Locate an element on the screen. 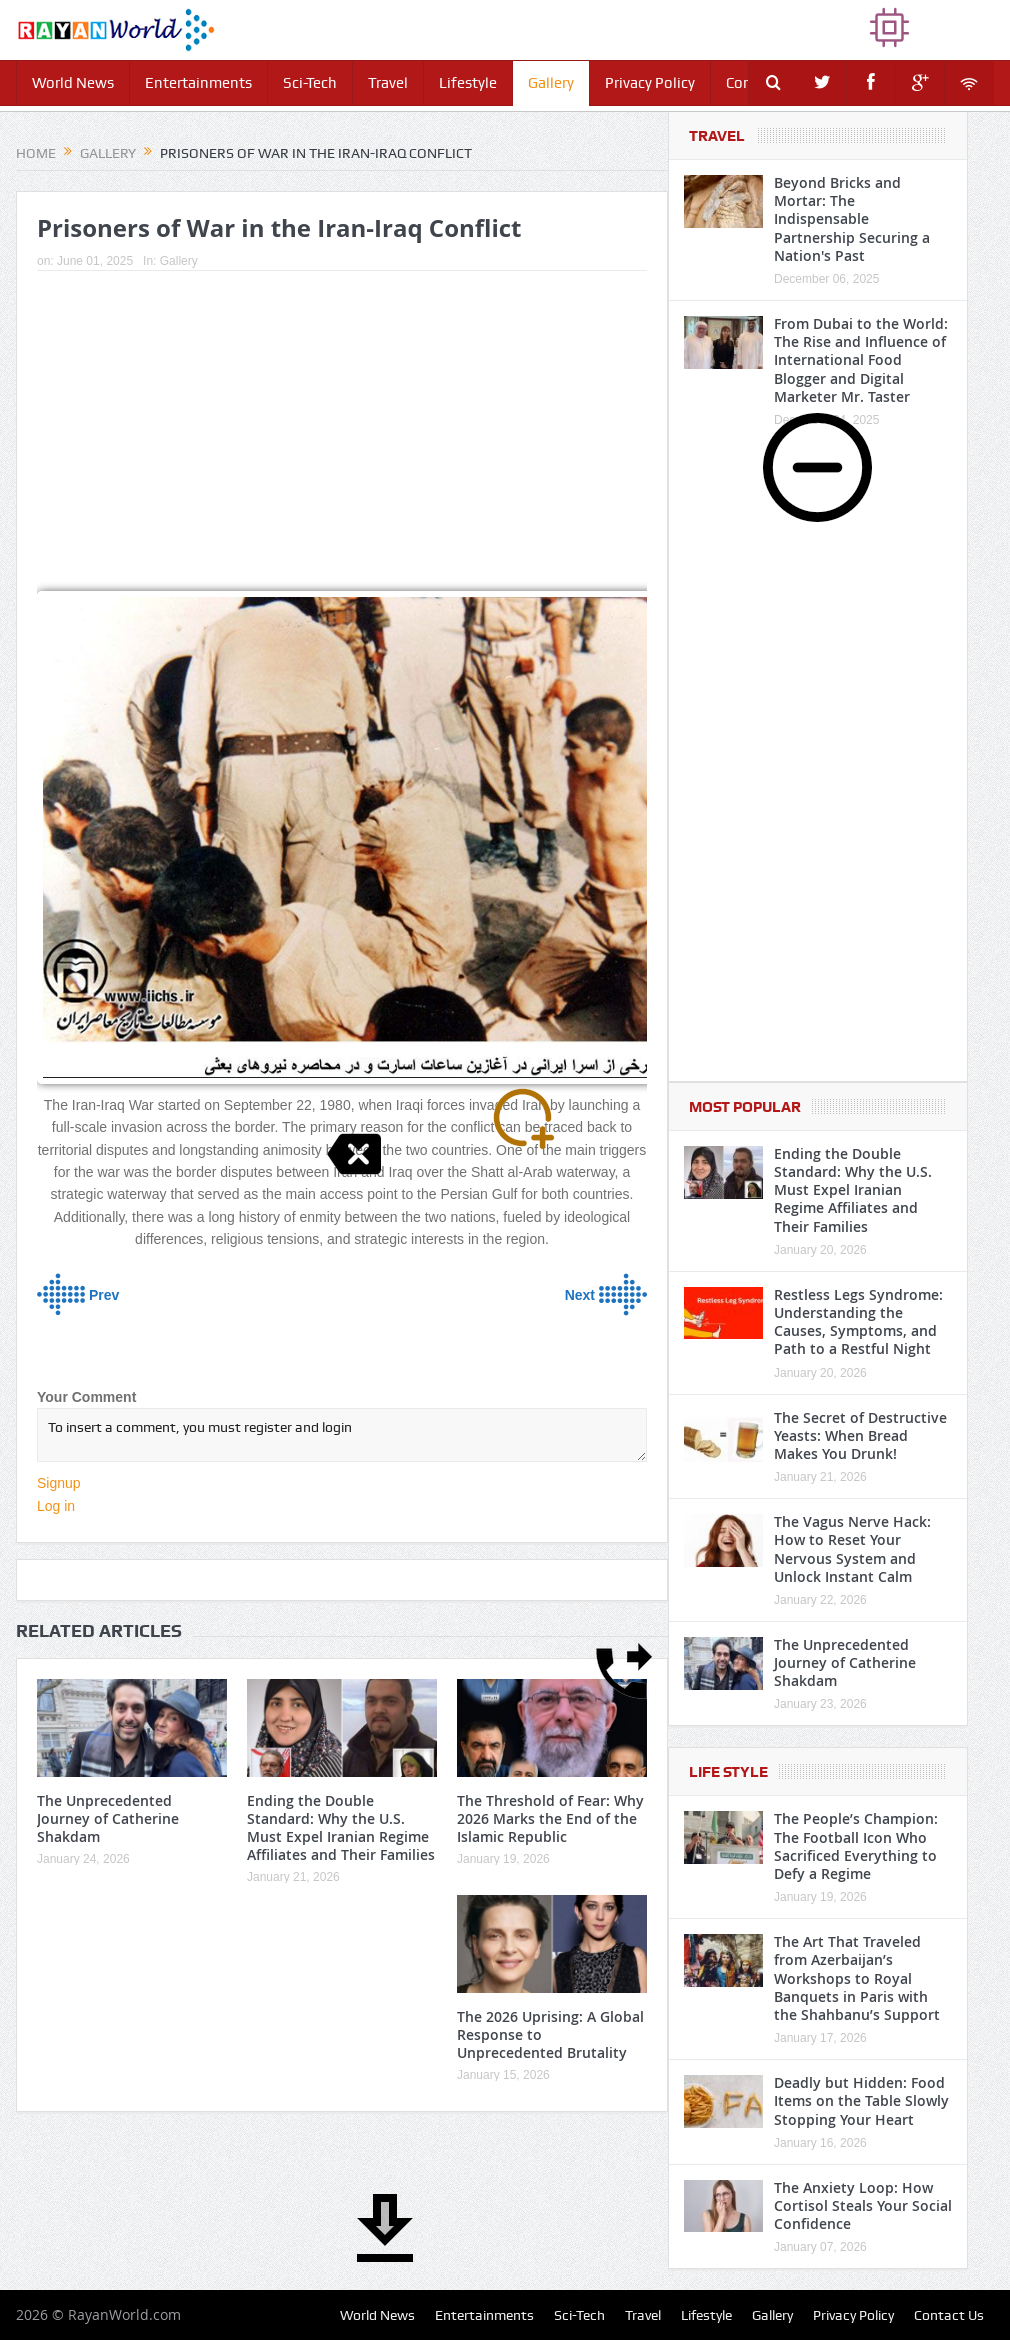  remove an item from a list is located at coordinates (817, 467).